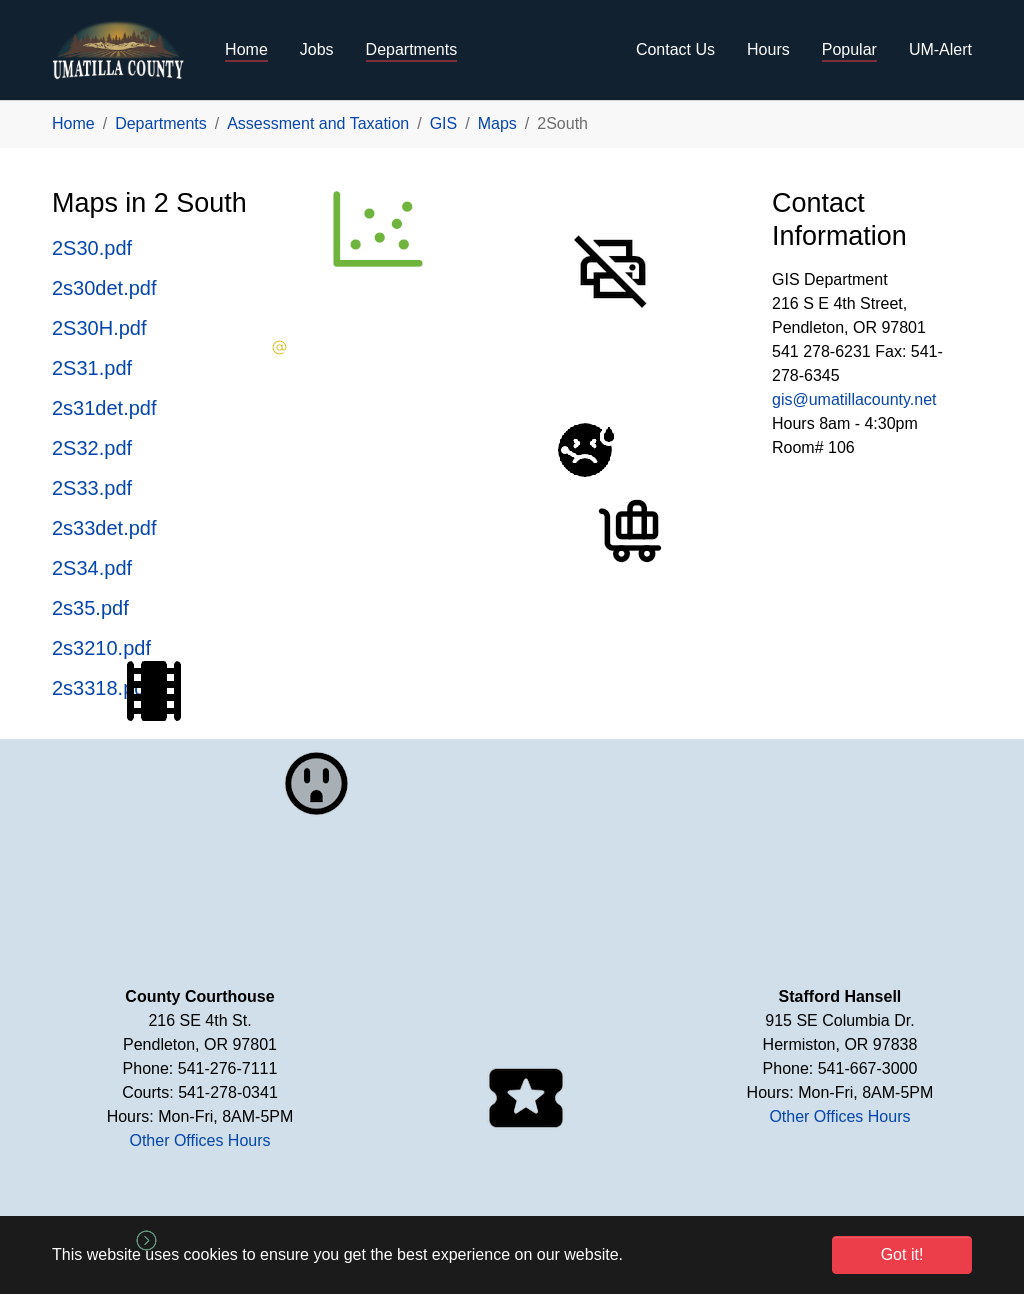 The height and width of the screenshot is (1294, 1024). Describe the element at coordinates (316, 783) in the screenshot. I see `indicates power outlet or electrical socket availability` at that location.